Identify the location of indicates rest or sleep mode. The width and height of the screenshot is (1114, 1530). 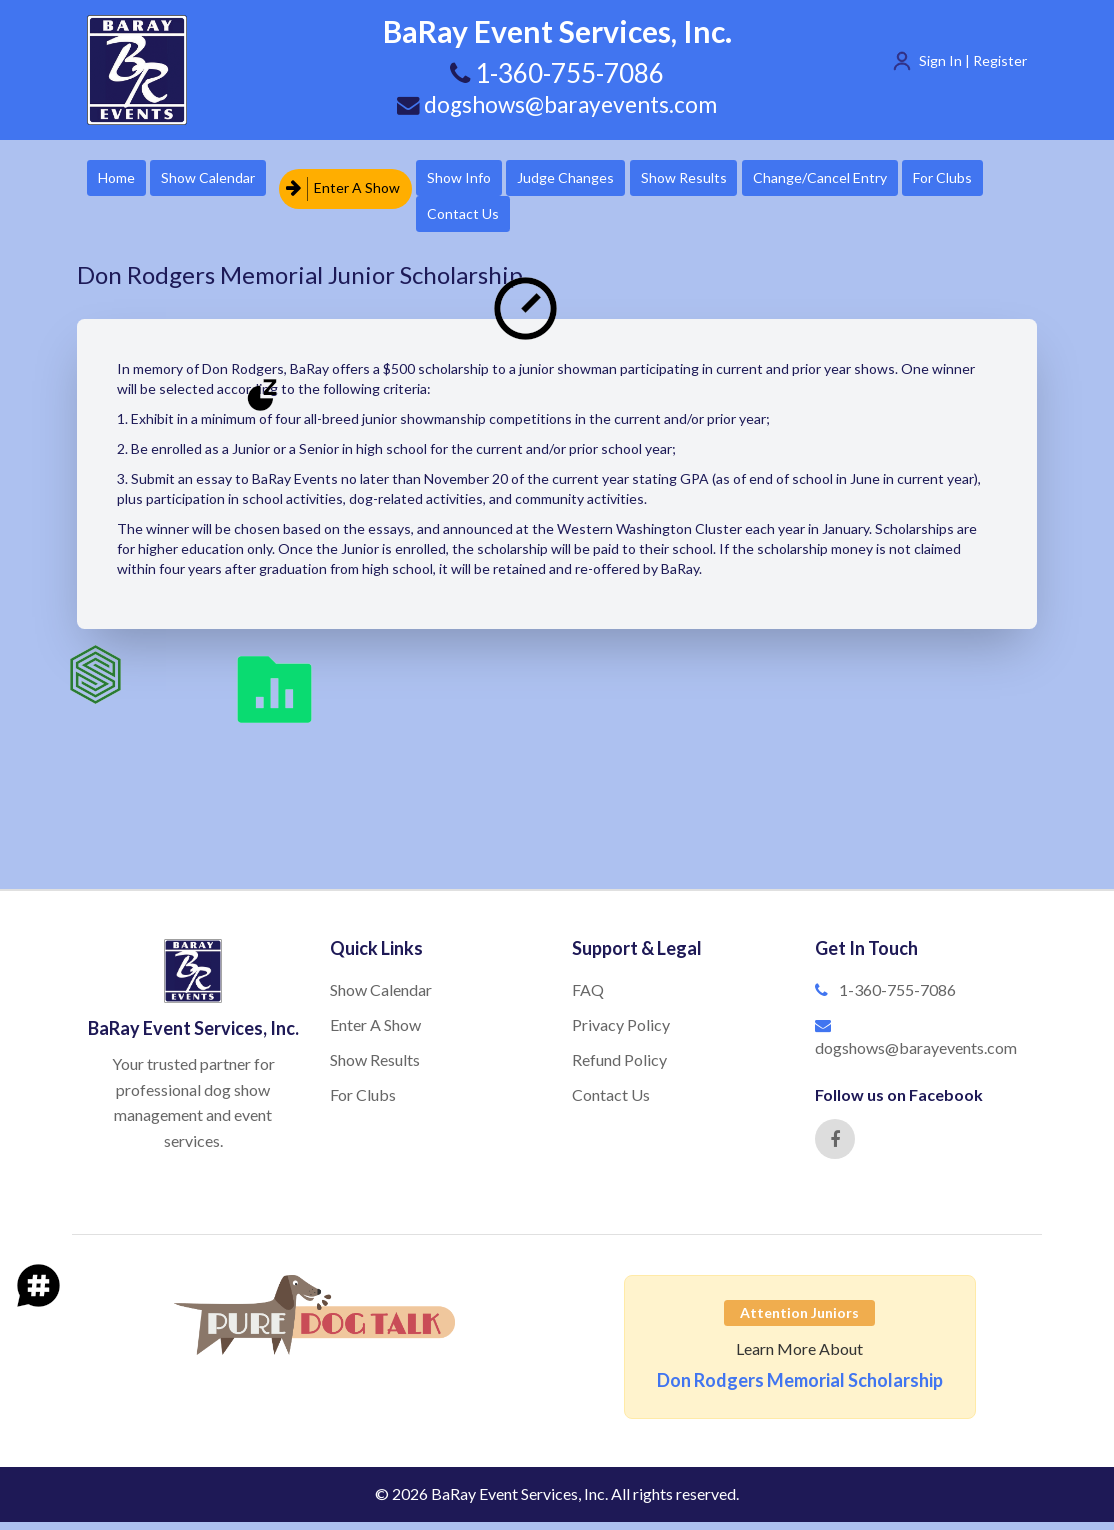
(262, 395).